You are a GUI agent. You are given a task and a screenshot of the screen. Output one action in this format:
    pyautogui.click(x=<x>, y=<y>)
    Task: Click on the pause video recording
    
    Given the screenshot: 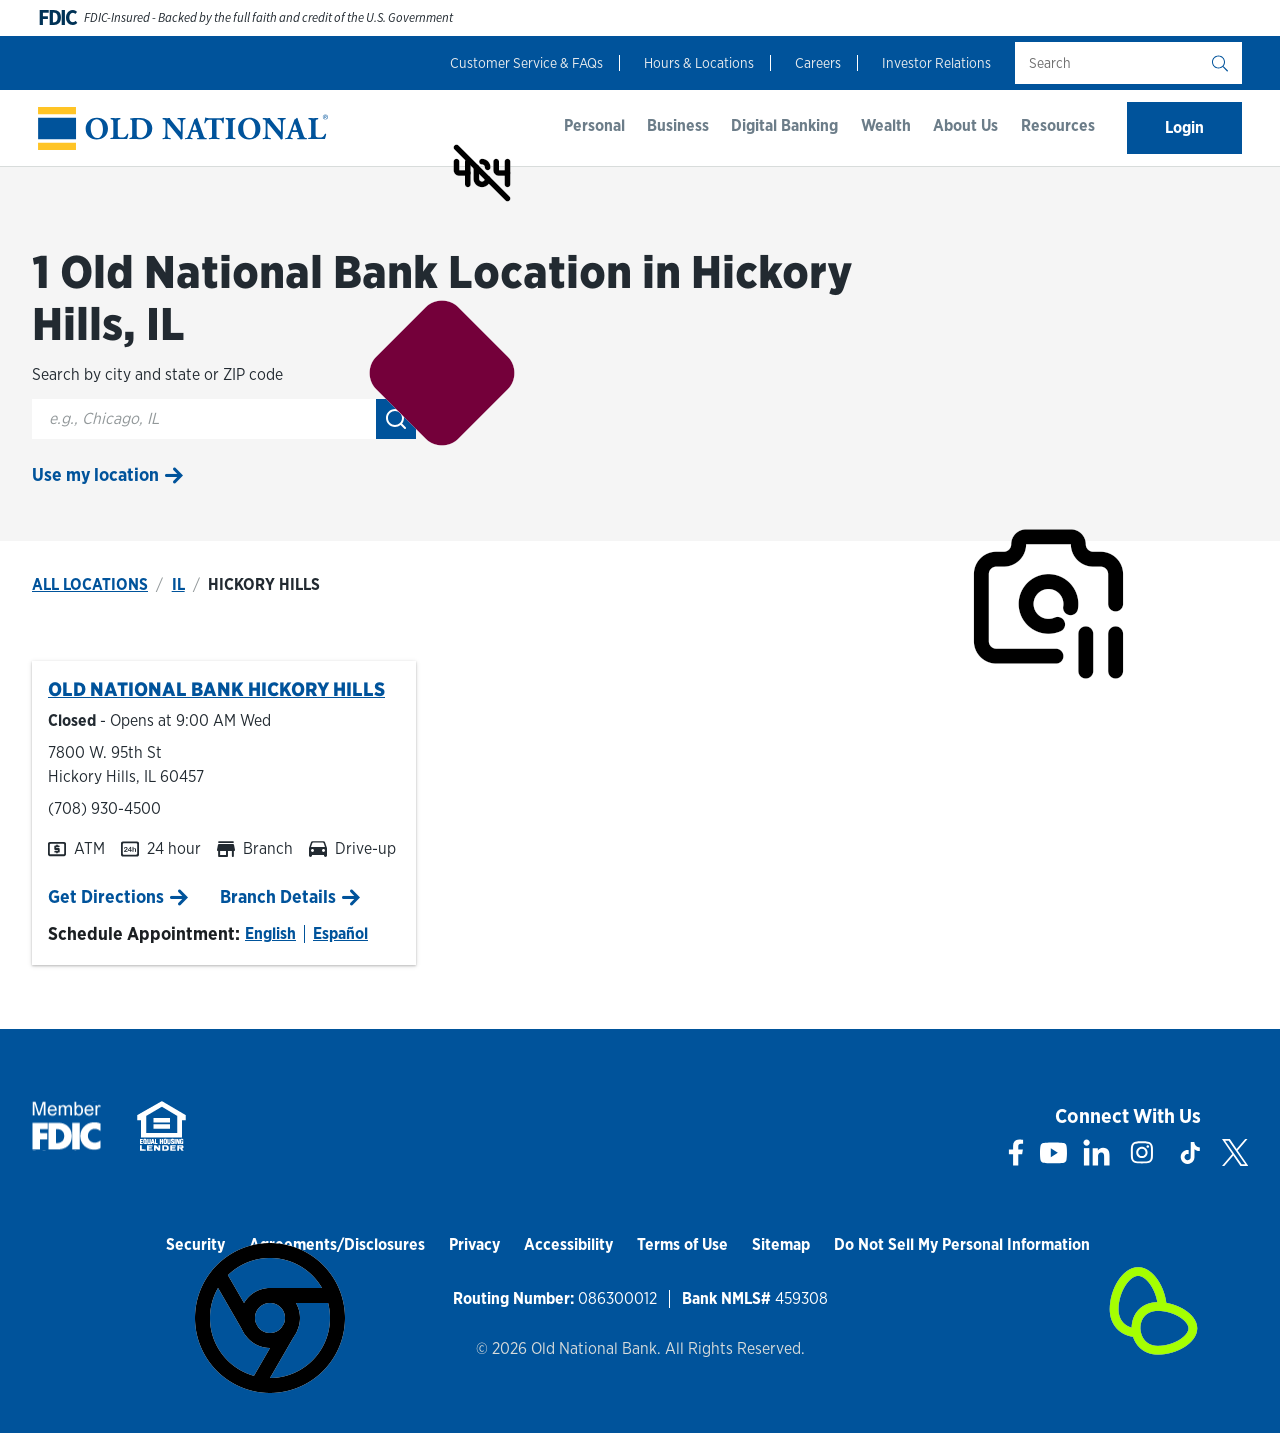 What is the action you would take?
    pyautogui.click(x=1048, y=596)
    